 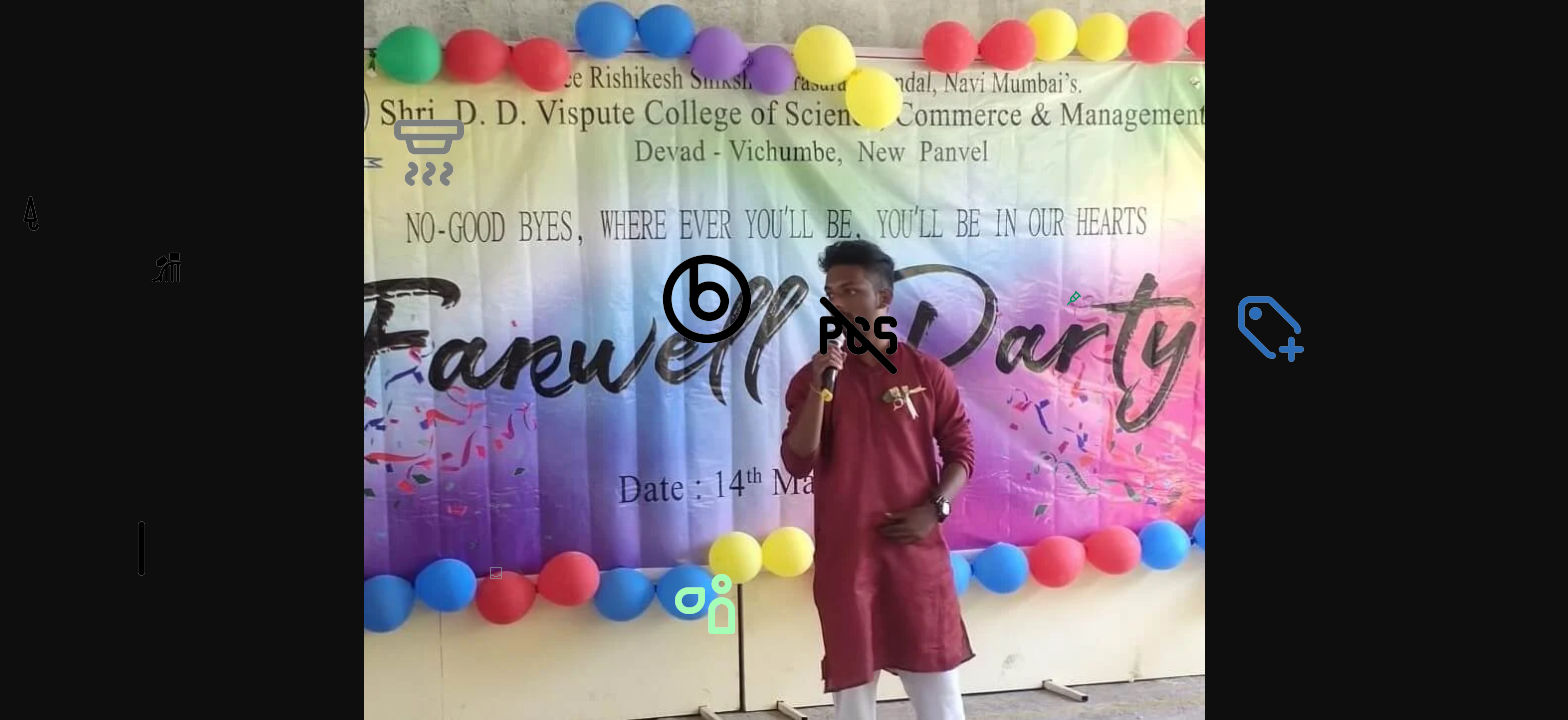 I want to click on smoke detector alert or status indicator, so click(x=429, y=151).